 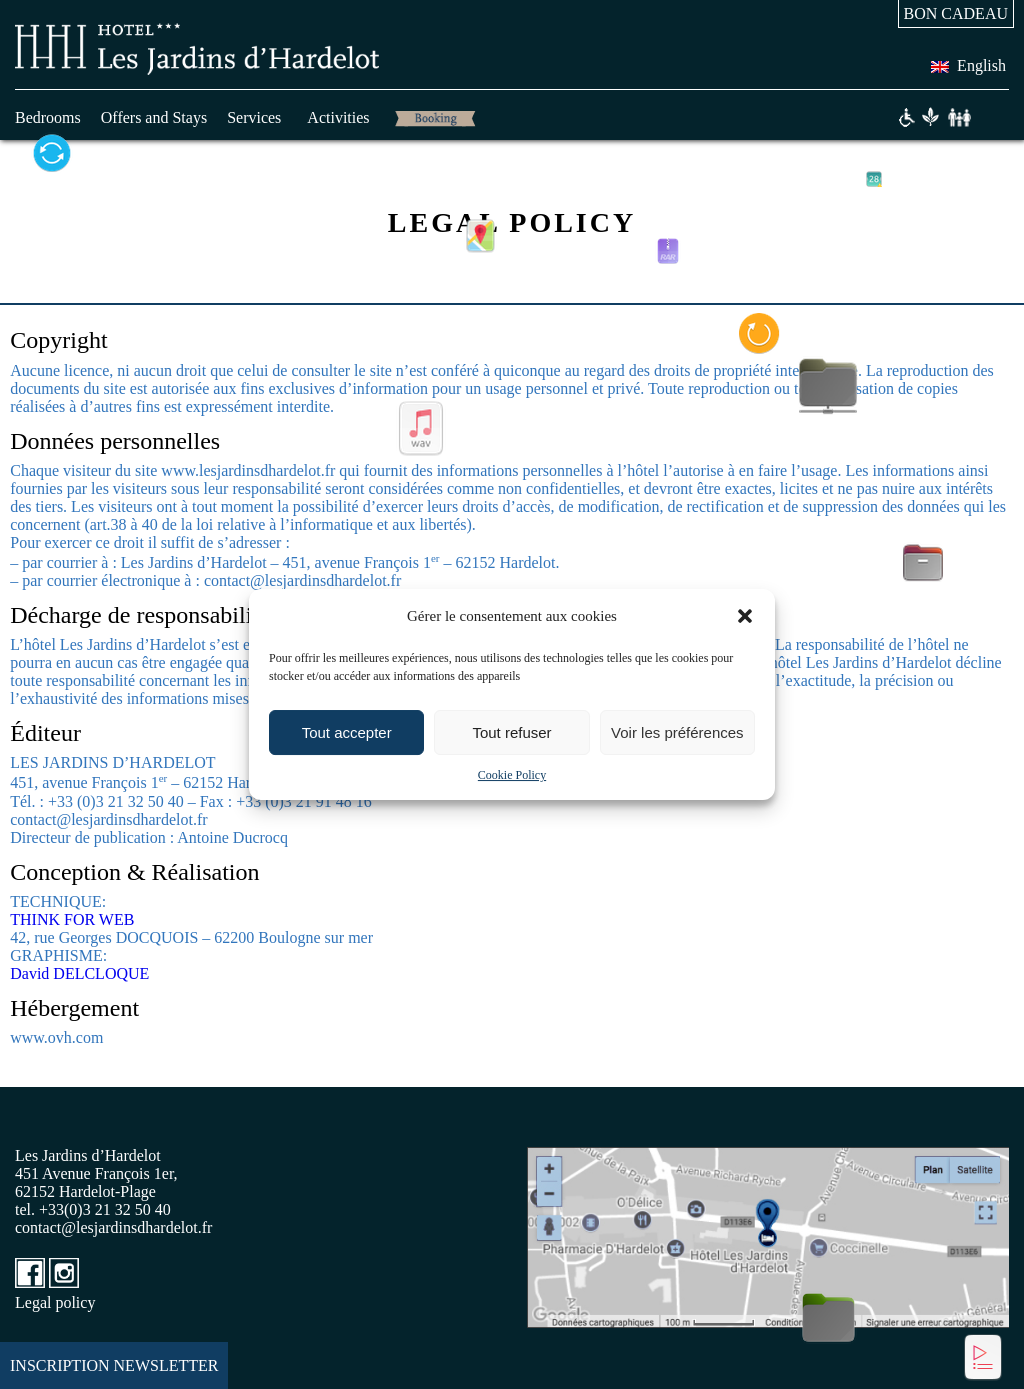 What do you see at coordinates (480, 235) in the screenshot?
I see `open a GPX route or waypoint file` at bounding box center [480, 235].